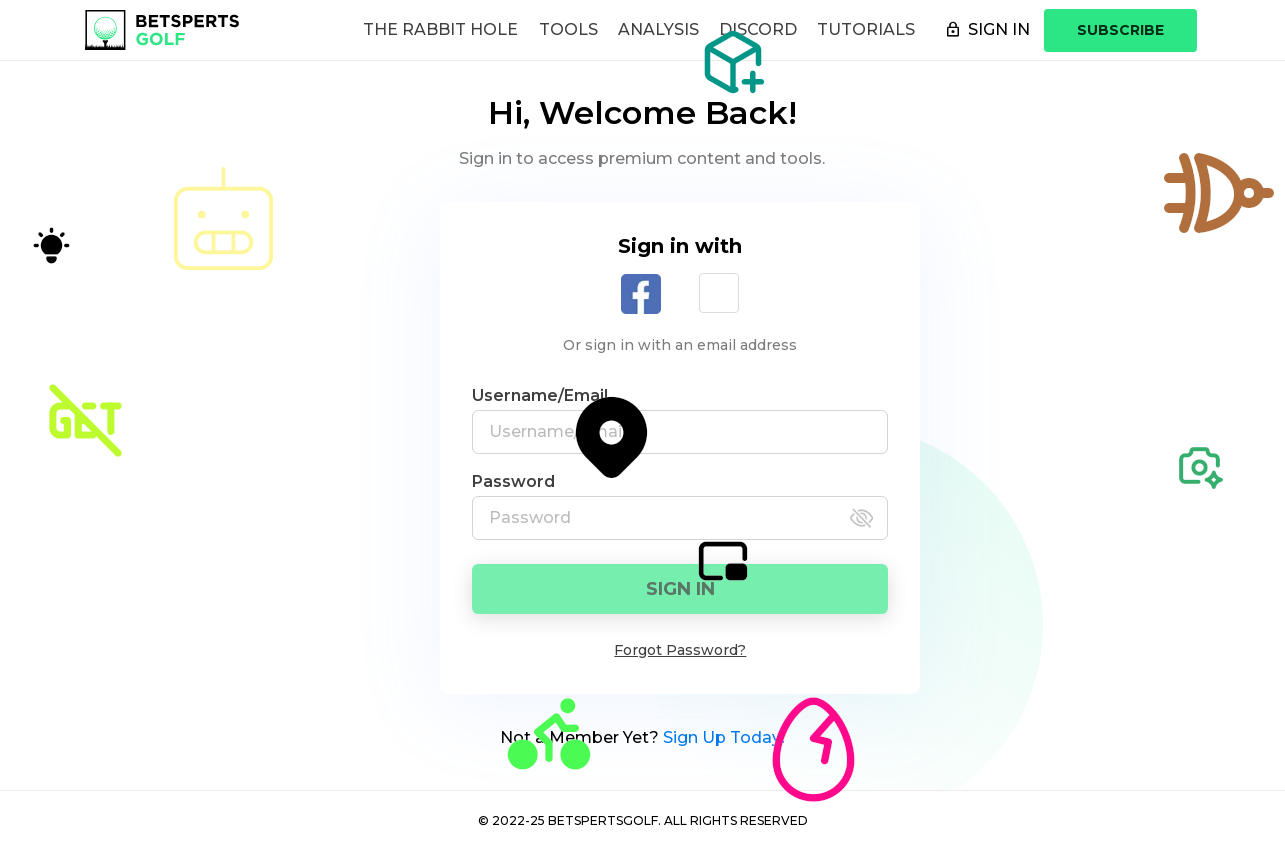 This screenshot has height=850, width=1285. What do you see at coordinates (51, 245) in the screenshot?
I see `view tips or helpful suggestions` at bounding box center [51, 245].